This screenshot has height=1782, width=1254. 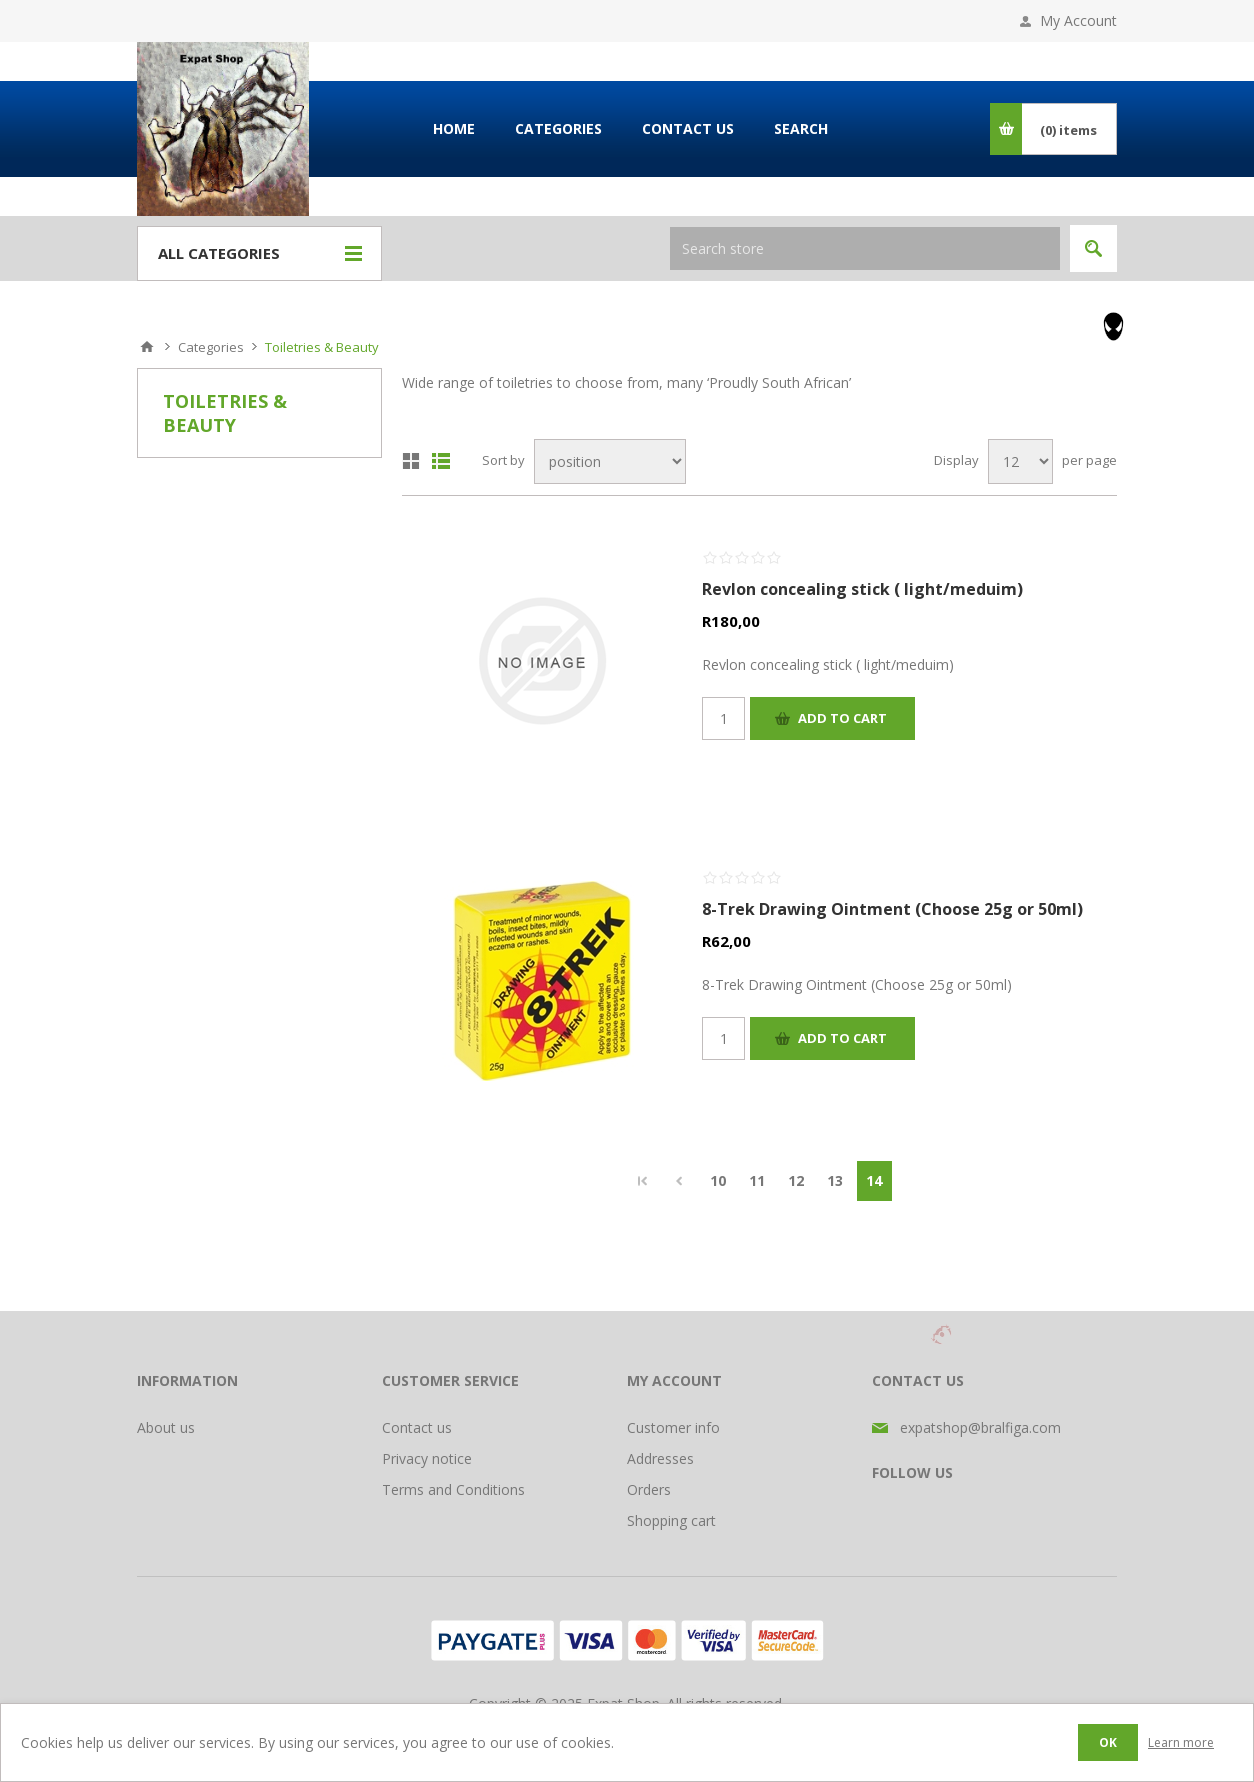 I want to click on select rogue character class, so click(x=941, y=1334).